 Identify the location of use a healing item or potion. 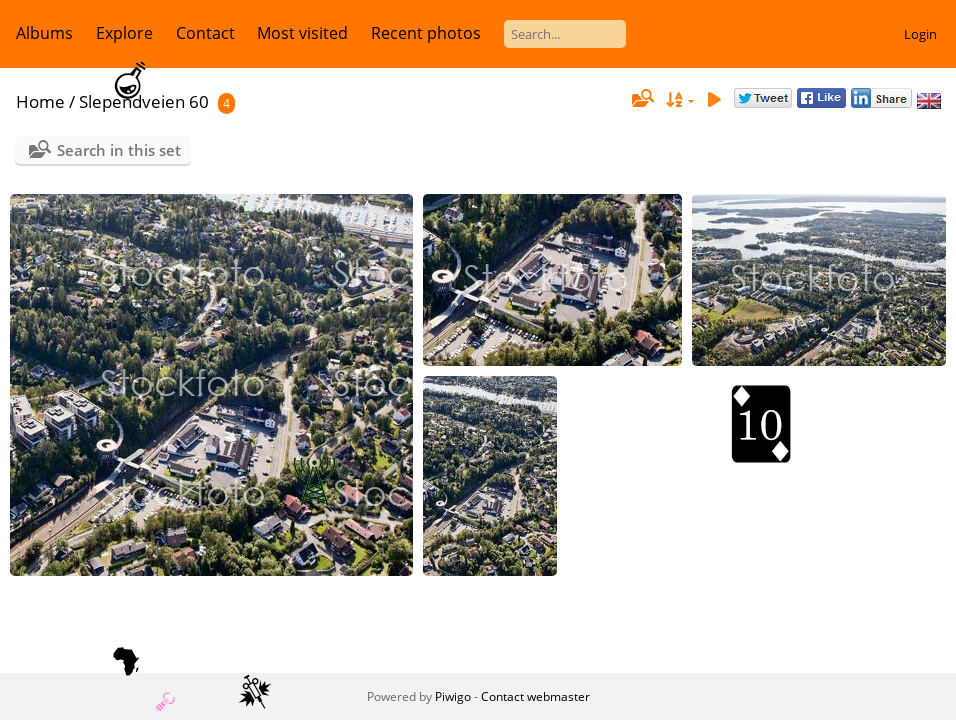
(254, 691).